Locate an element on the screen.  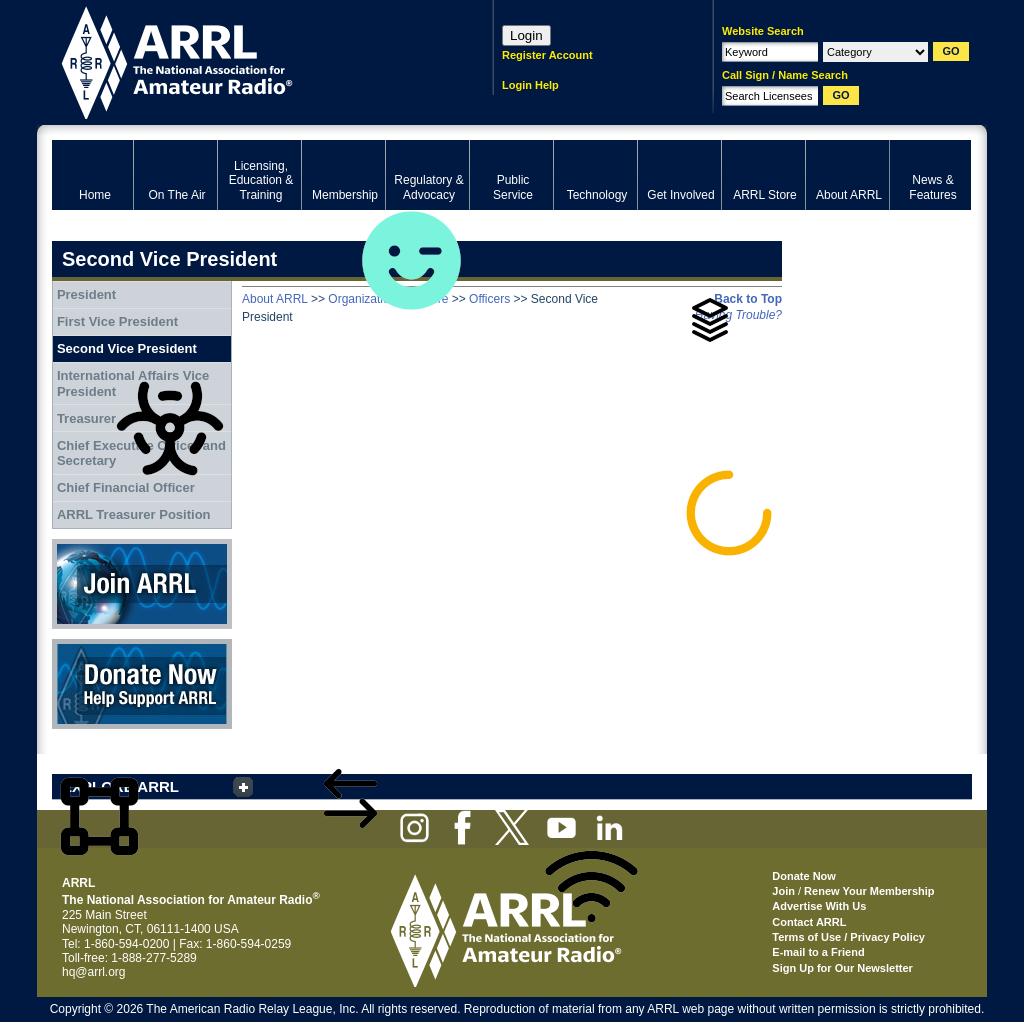
indicates active wireless network connection is located at coordinates (591, 884).